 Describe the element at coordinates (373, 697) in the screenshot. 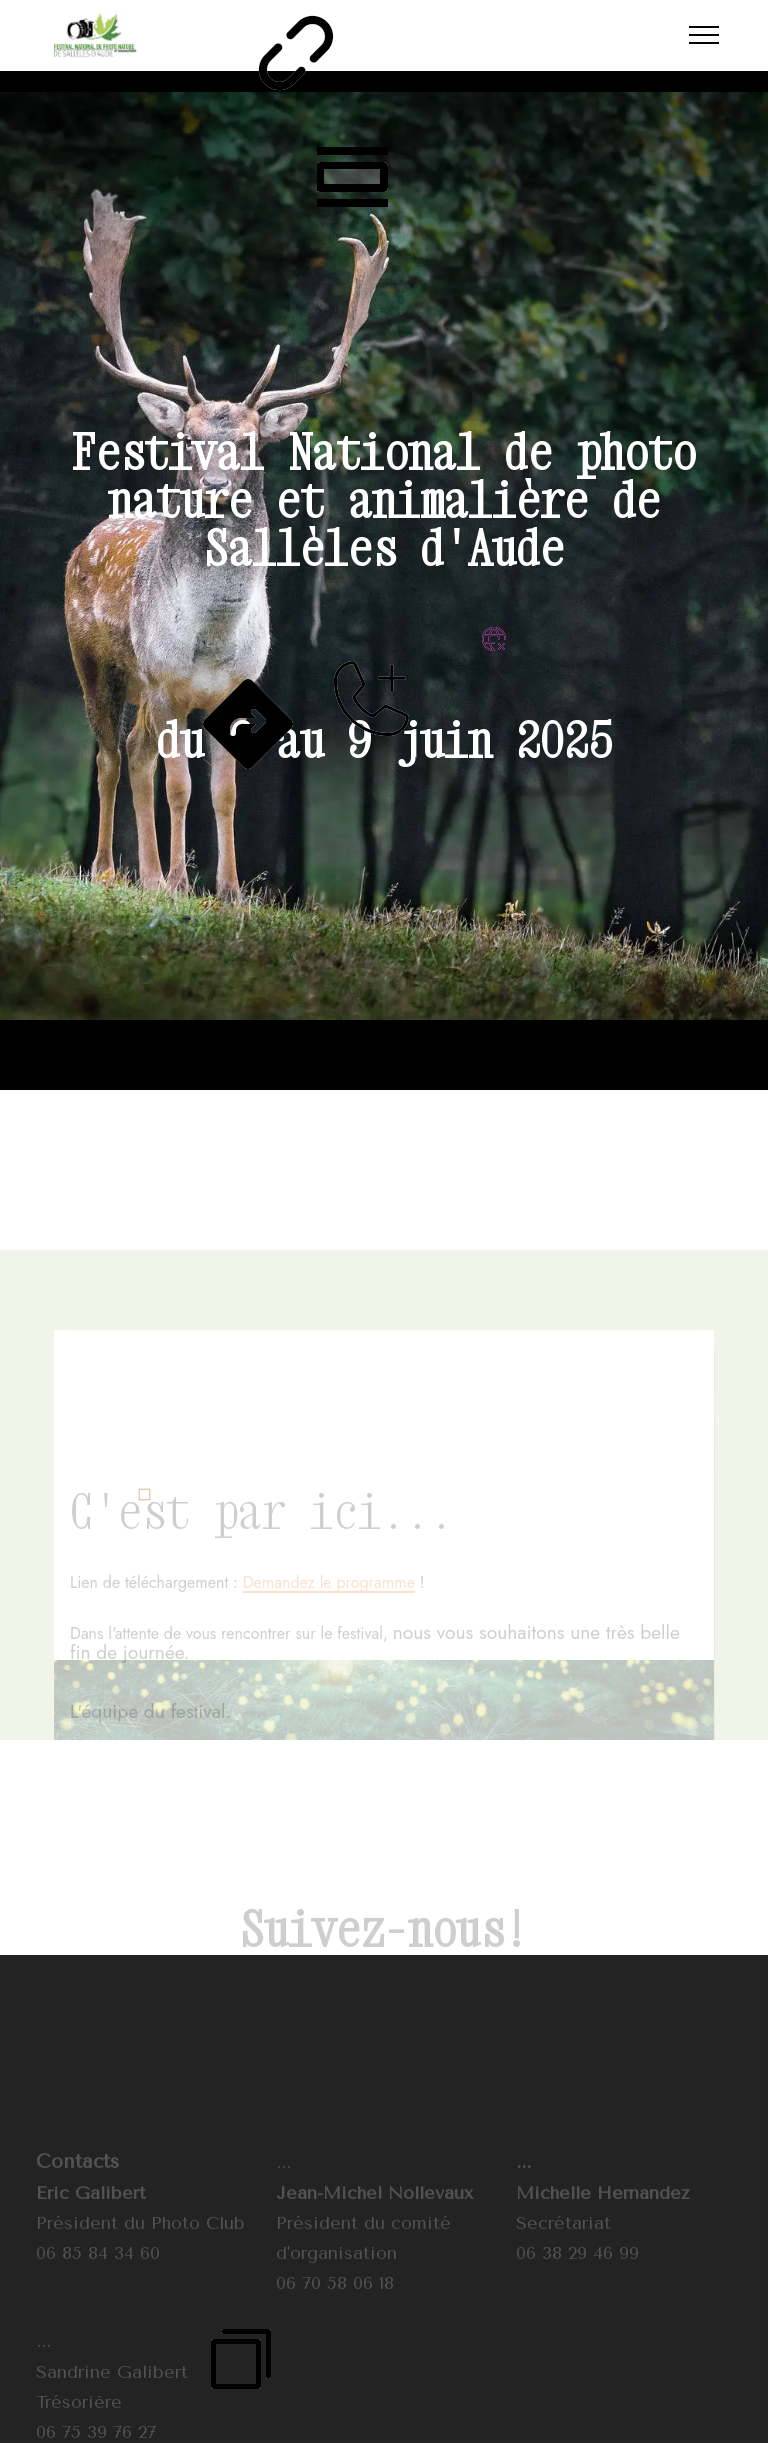

I see `add a new contact` at that location.